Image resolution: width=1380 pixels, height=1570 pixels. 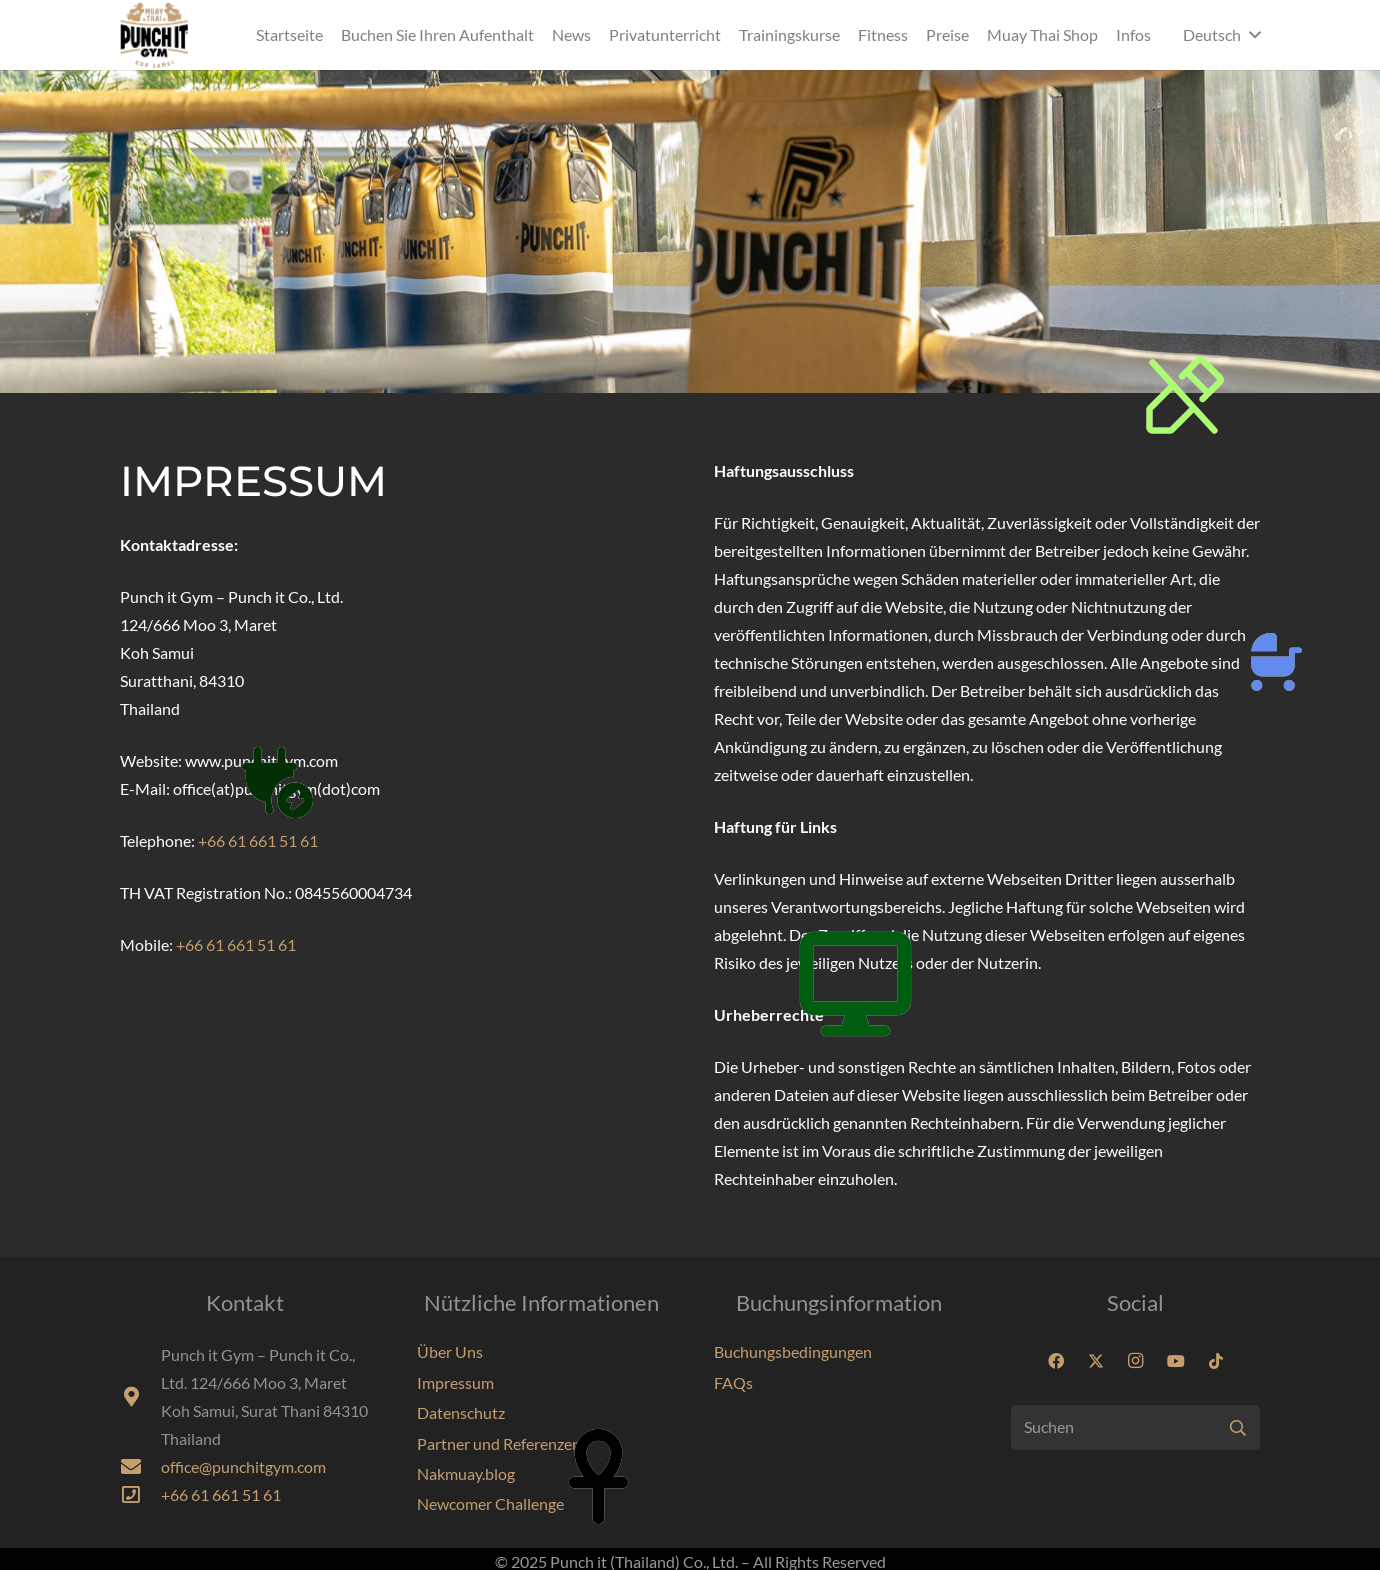 What do you see at coordinates (273, 782) in the screenshot?
I see `indicates active power connection or charging` at bounding box center [273, 782].